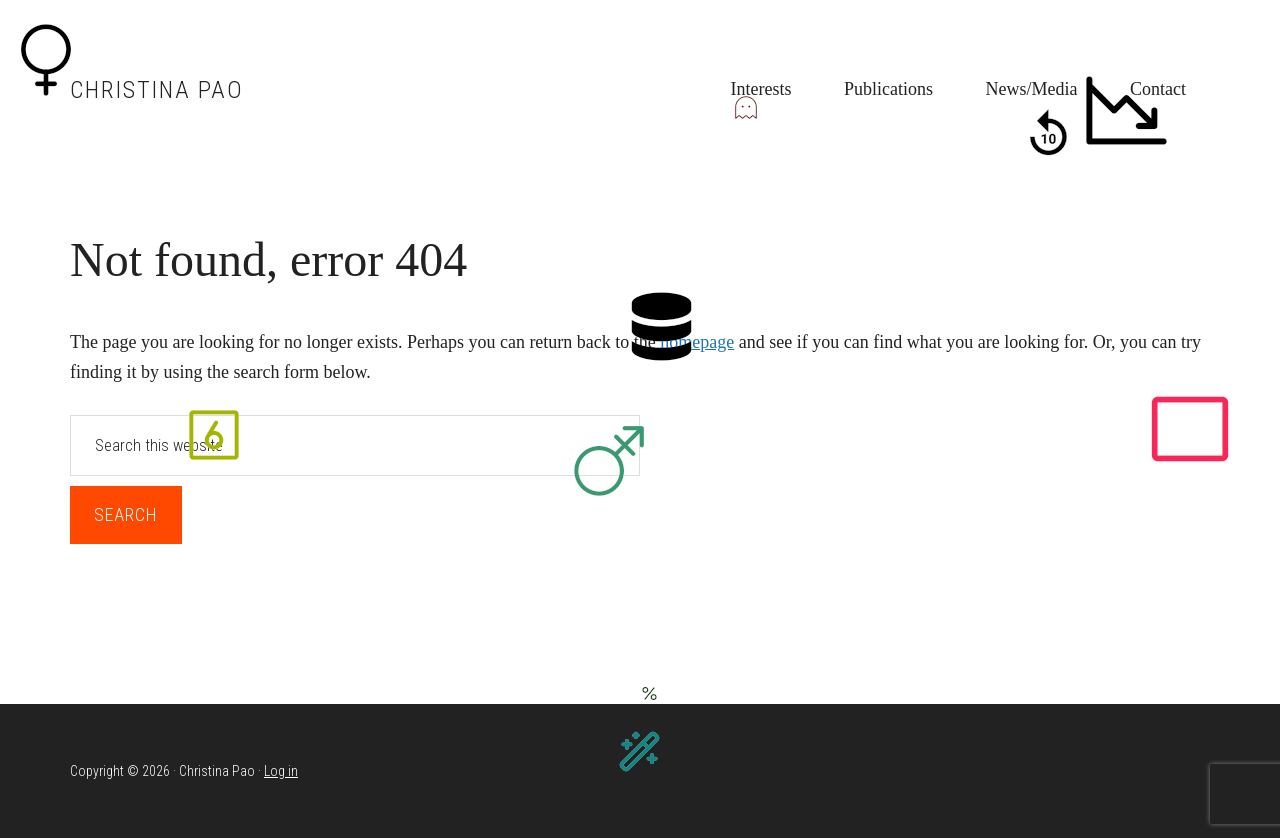  What do you see at coordinates (661, 326) in the screenshot?
I see `access database storage` at bounding box center [661, 326].